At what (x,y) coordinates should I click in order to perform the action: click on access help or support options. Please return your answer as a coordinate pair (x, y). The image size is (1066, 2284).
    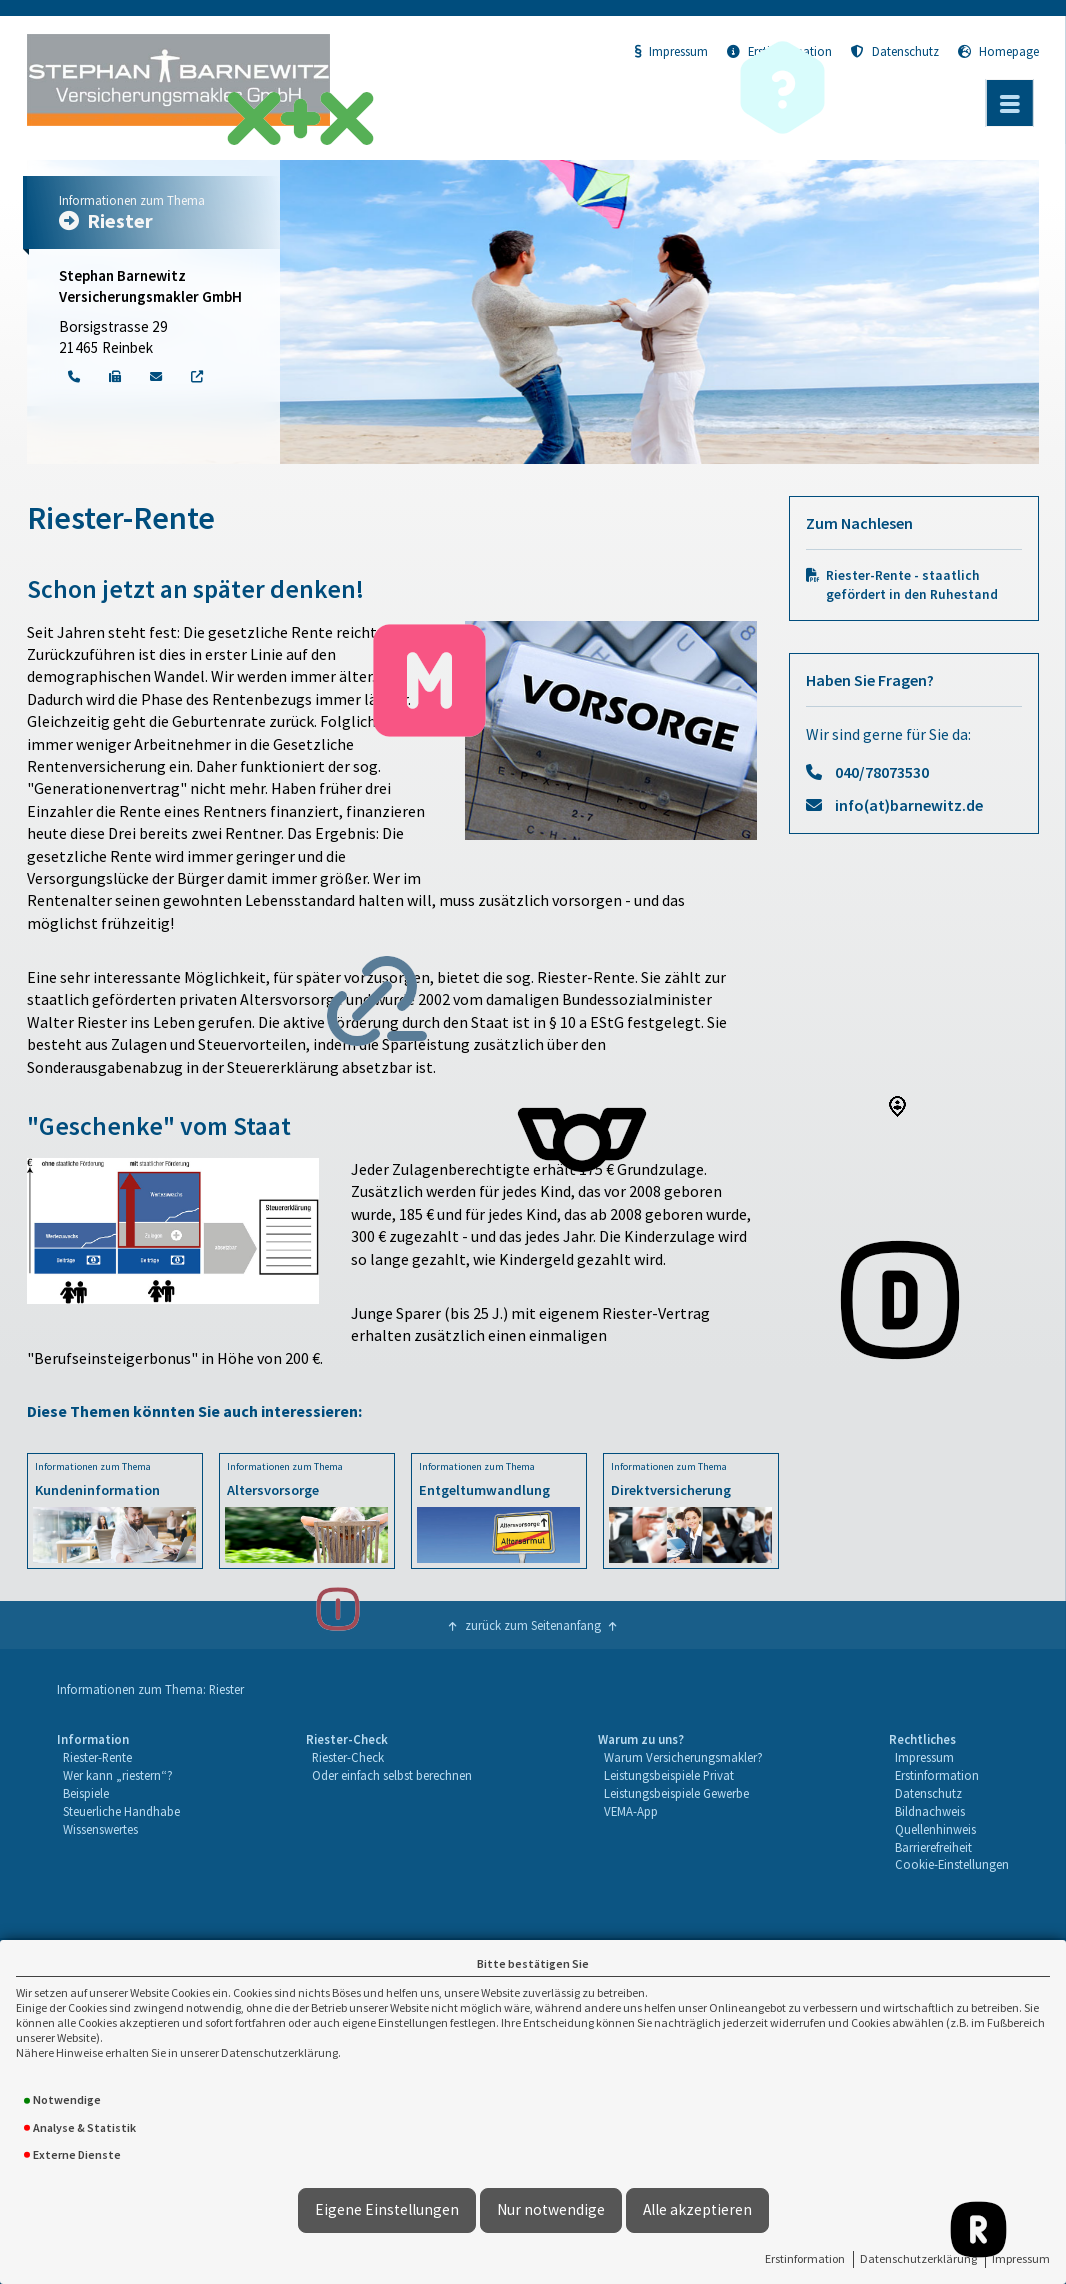
    Looking at the image, I should click on (782, 87).